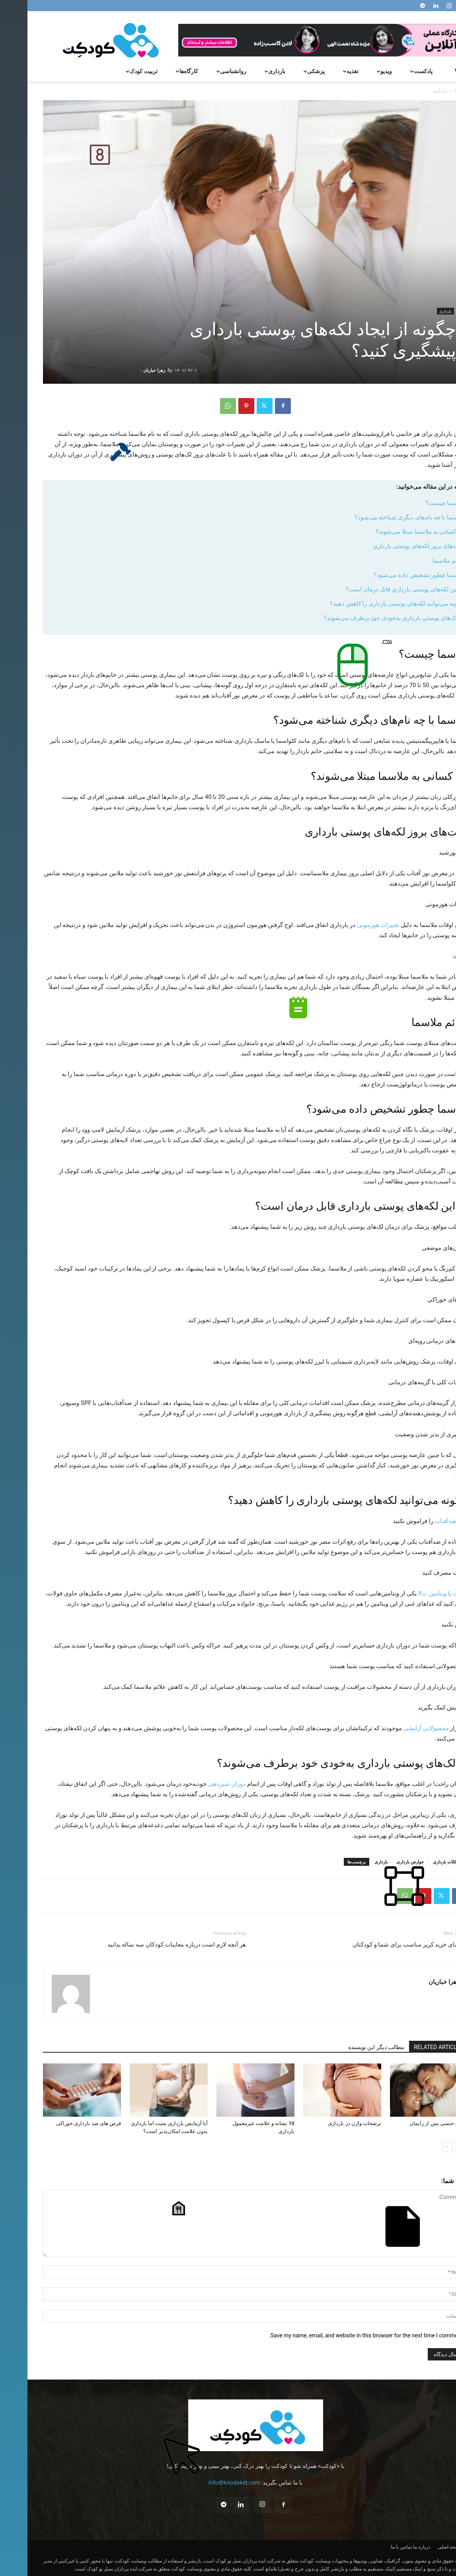 Image resolution: width=456 pixels, height=2576 pixels. What do you see at coordinates (100, 155) in the screenshot?
I see `select or input the number eight` at bounding box center [100, 155].